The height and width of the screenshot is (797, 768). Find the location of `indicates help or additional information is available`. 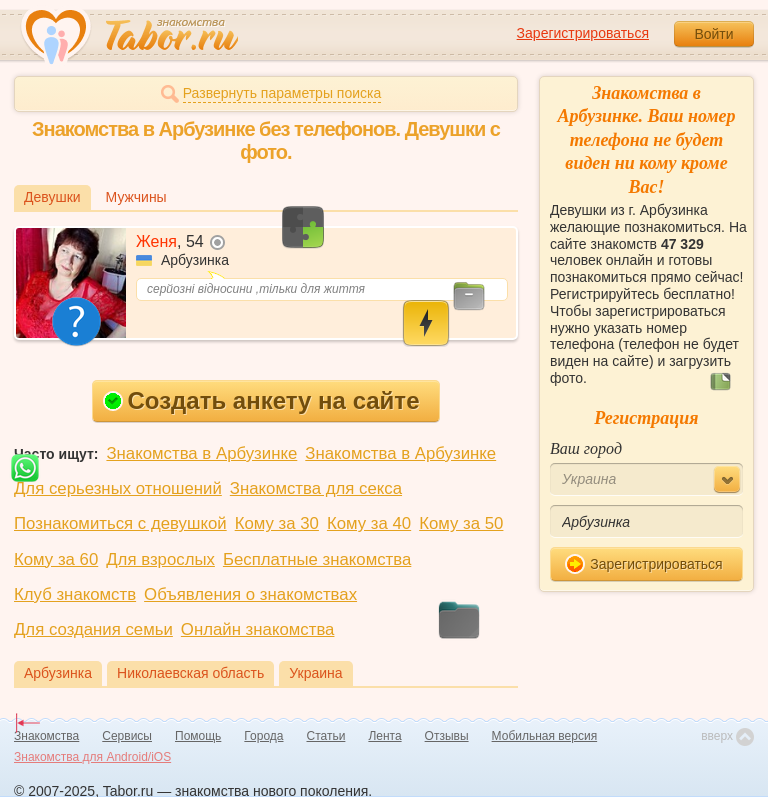

indicates help or additional information is available is located at coordinates (76, 321).